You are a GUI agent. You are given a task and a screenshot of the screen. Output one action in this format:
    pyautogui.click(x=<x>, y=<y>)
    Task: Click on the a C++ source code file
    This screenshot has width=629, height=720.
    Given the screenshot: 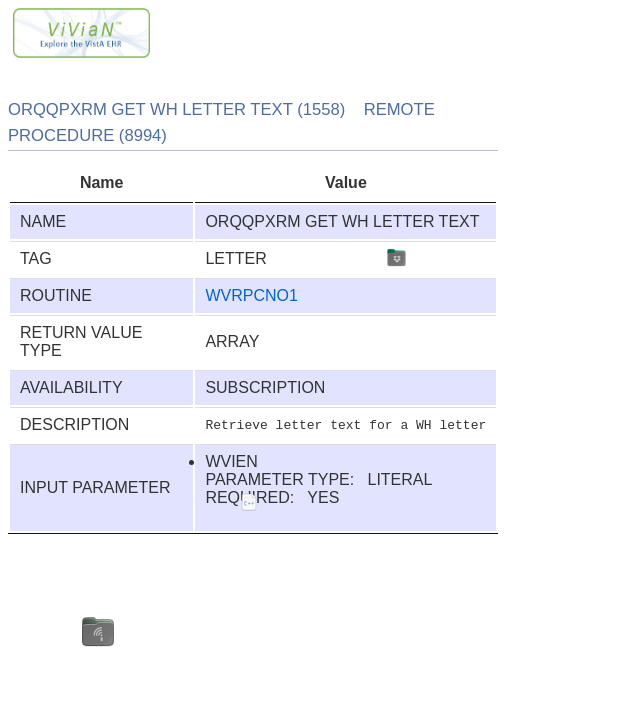 What is the action you would take?
    pyautogui.click(x=249, y=502)
    